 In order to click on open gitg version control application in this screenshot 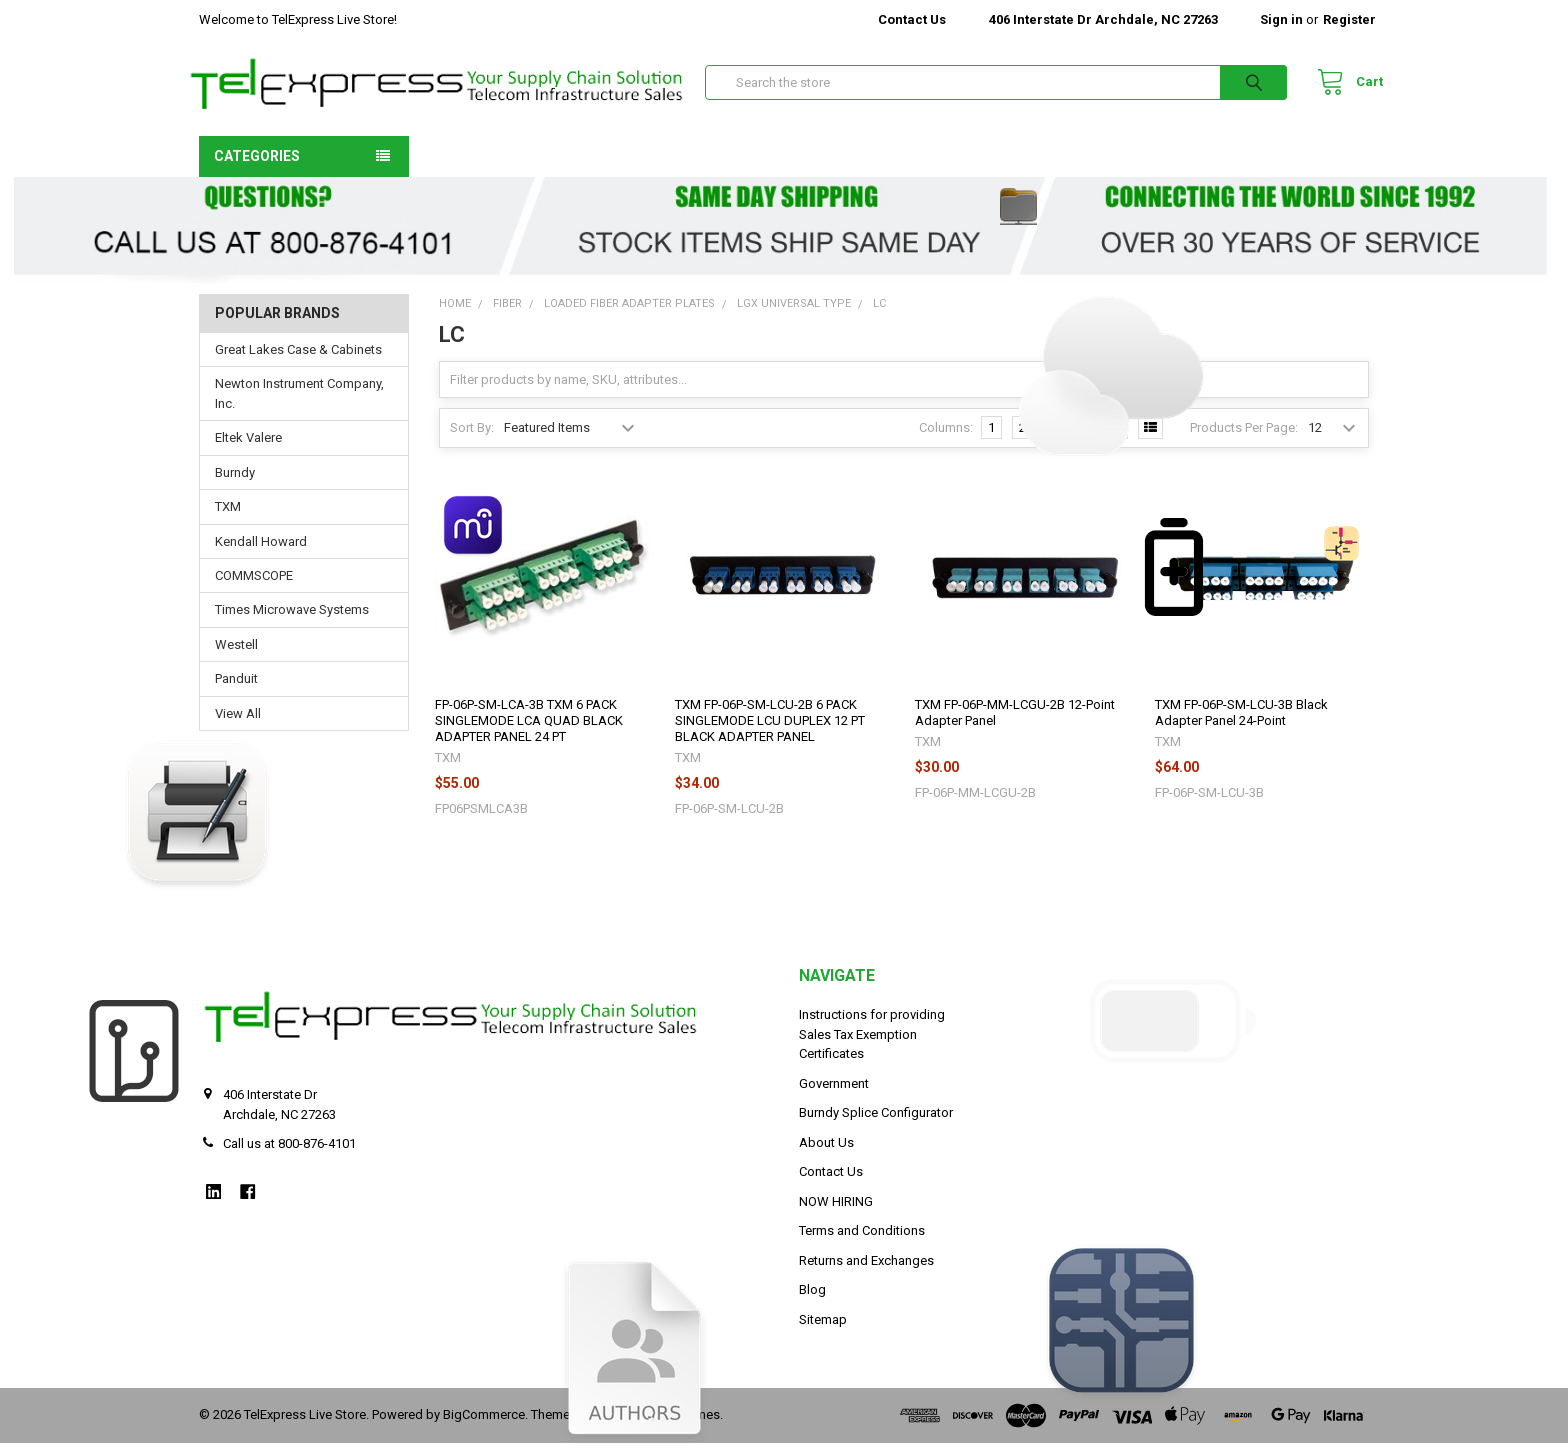, I will do `click(134, 1051)`.